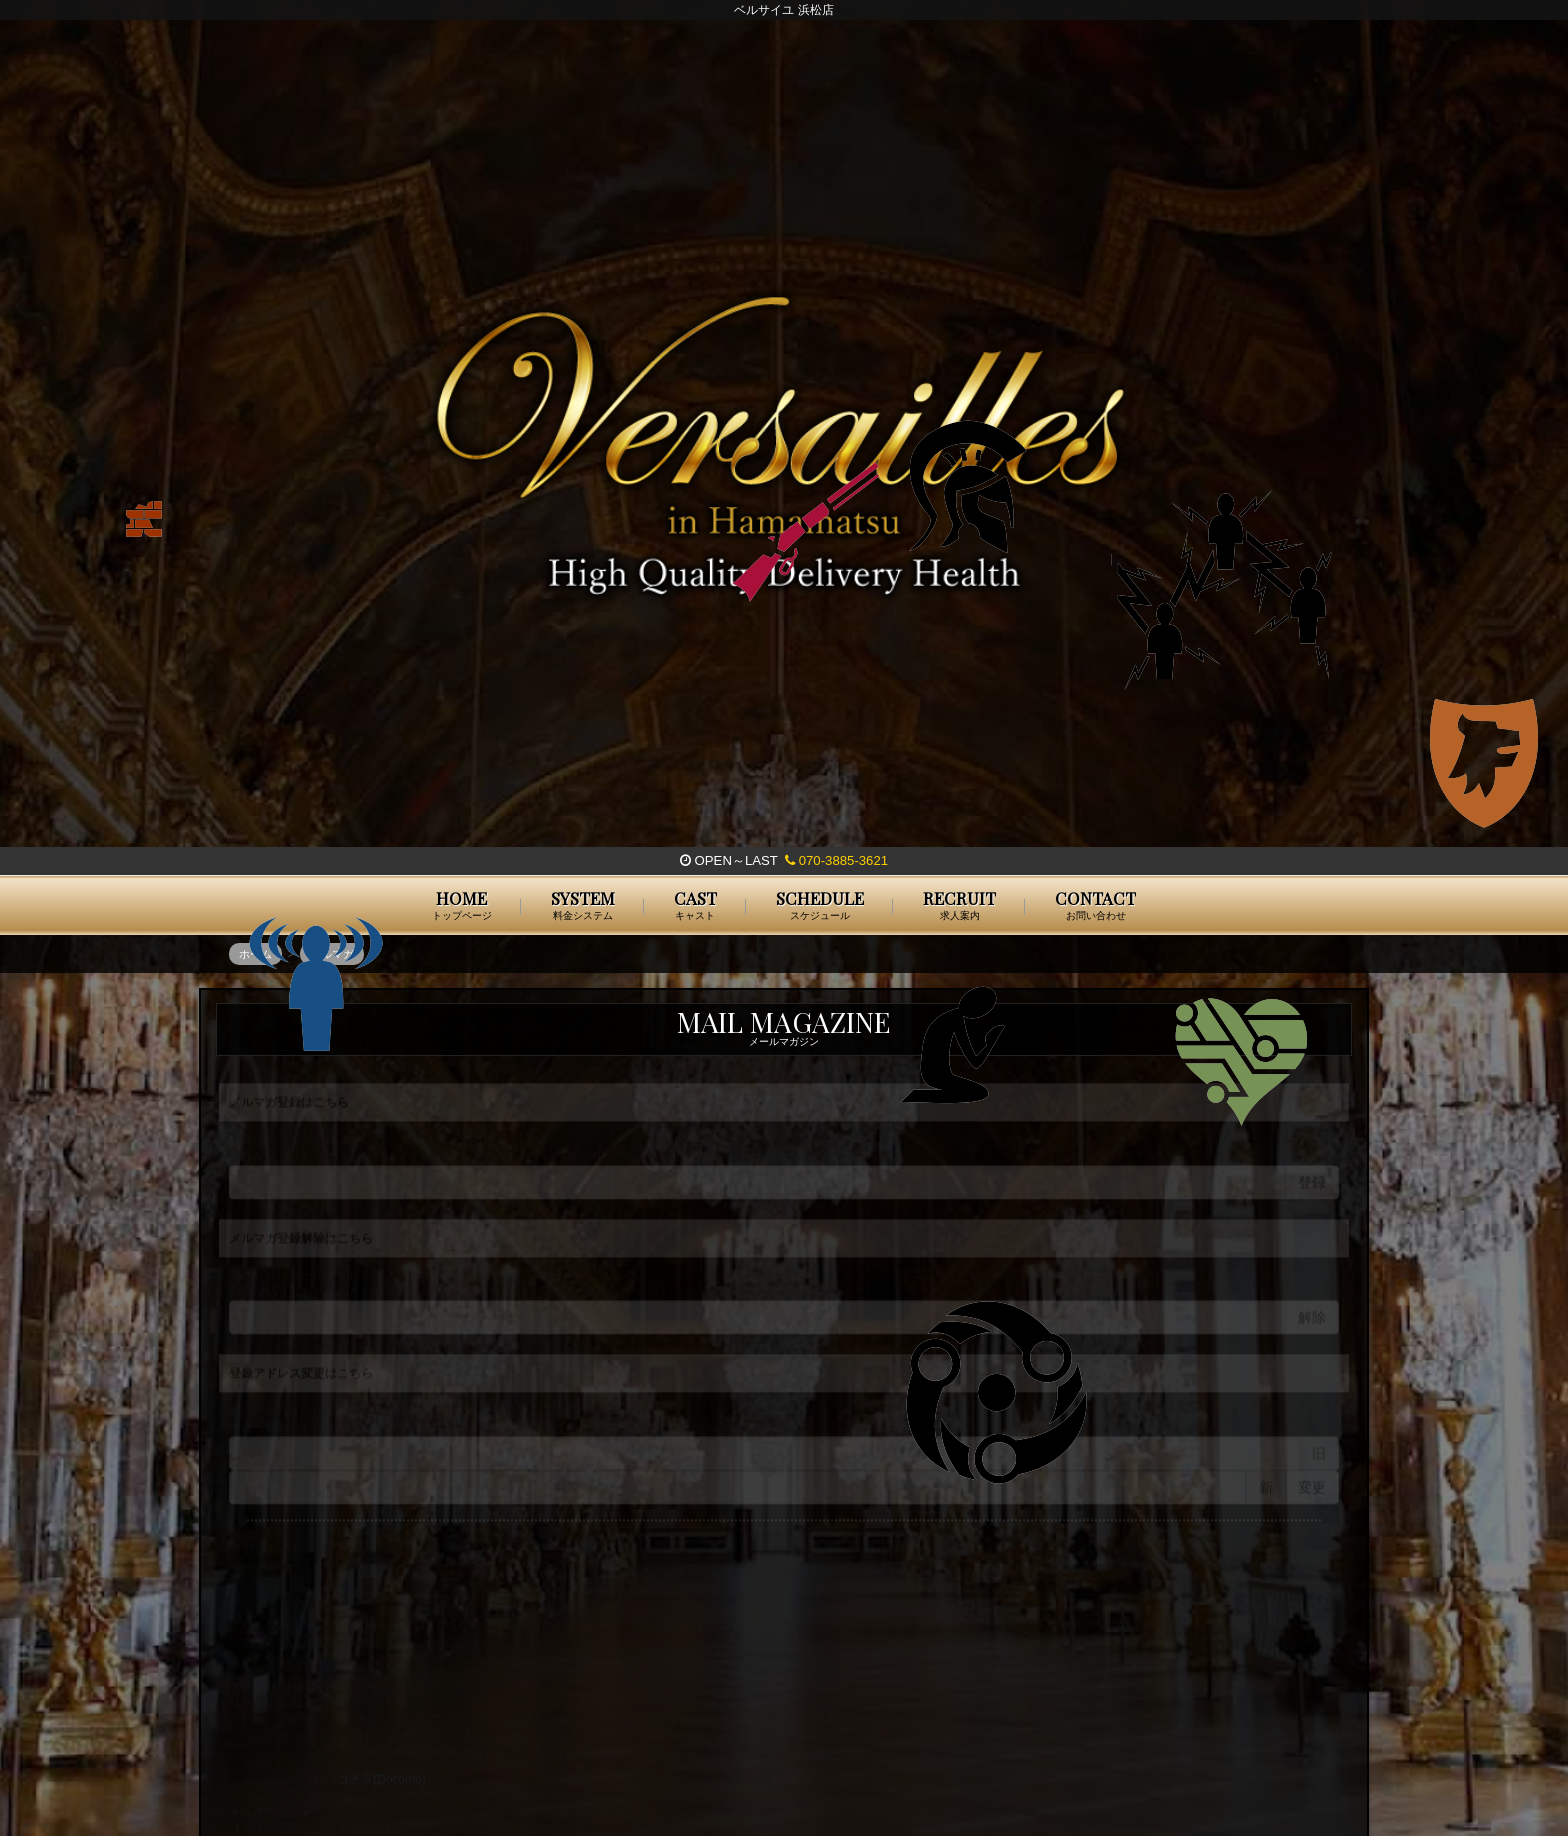 The image size is (1568, 1836). I want to click on indicates structural damage or destruction in gameplay, so click(144, 519).